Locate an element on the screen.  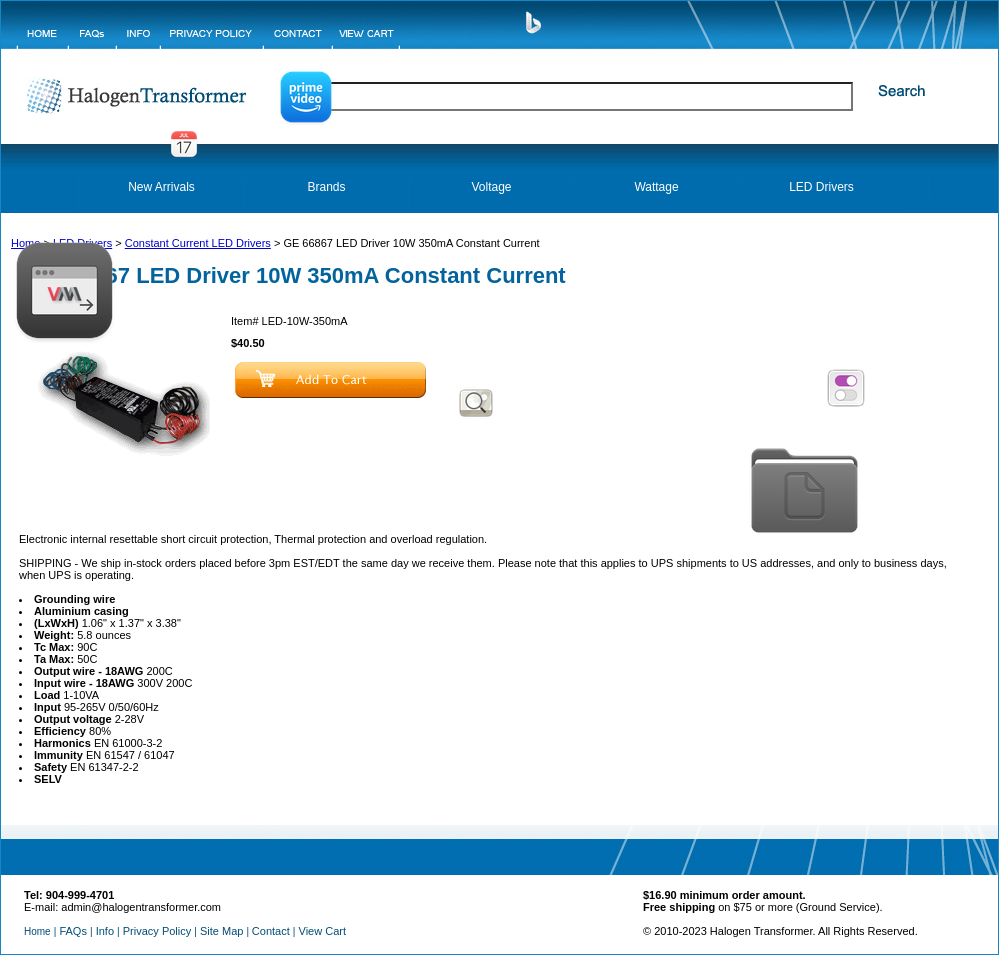
open the calendar app is located at coordinates (184, 144).